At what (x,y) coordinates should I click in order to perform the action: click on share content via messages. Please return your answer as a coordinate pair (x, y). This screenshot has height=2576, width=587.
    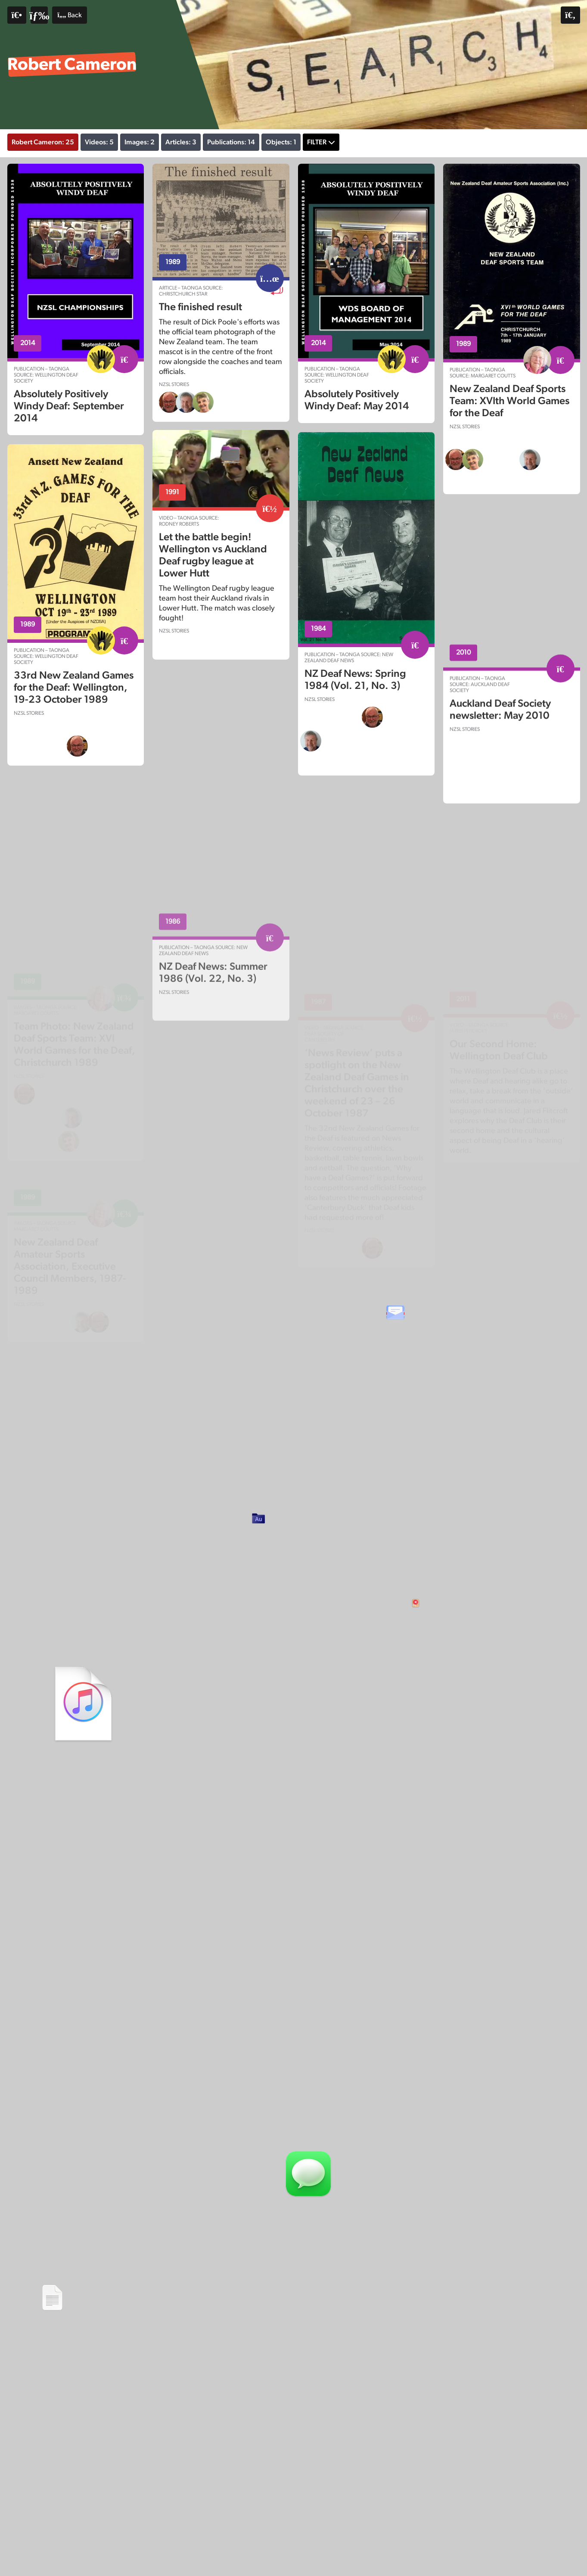
    Looking at the image, I should click on (308, 2174).